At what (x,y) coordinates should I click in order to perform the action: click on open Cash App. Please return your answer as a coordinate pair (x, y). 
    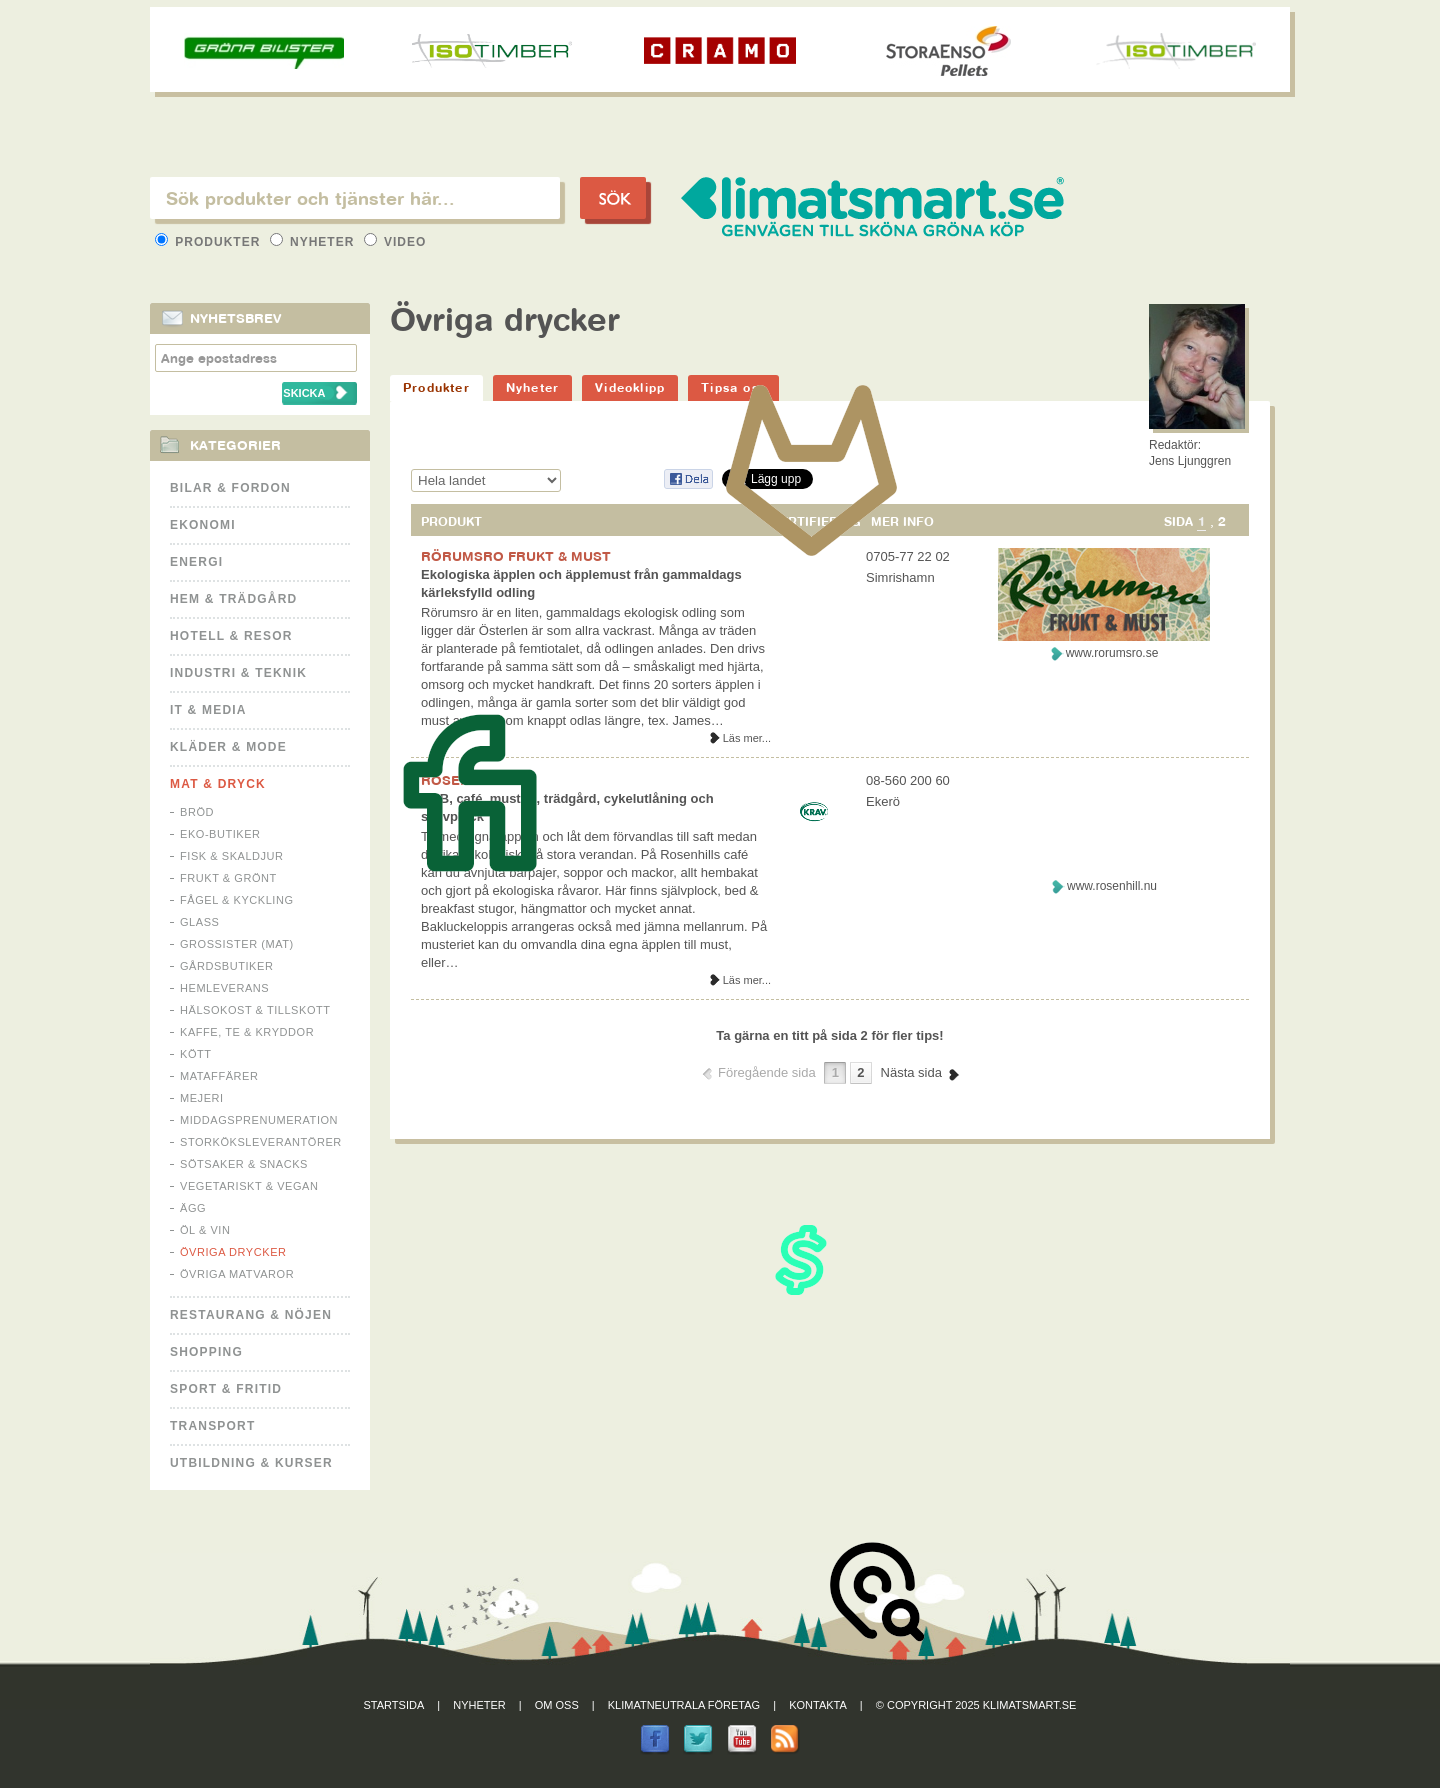
    Looking at the image, I should click on (801, 1260).